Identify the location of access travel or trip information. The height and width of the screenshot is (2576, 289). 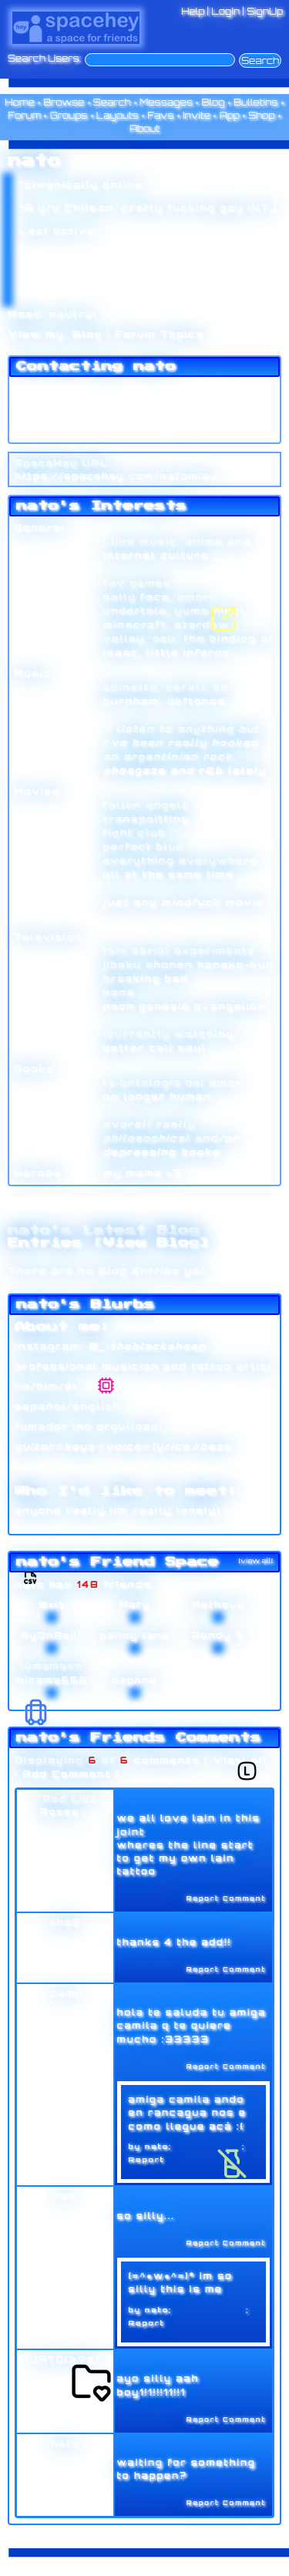
(35, 1712).